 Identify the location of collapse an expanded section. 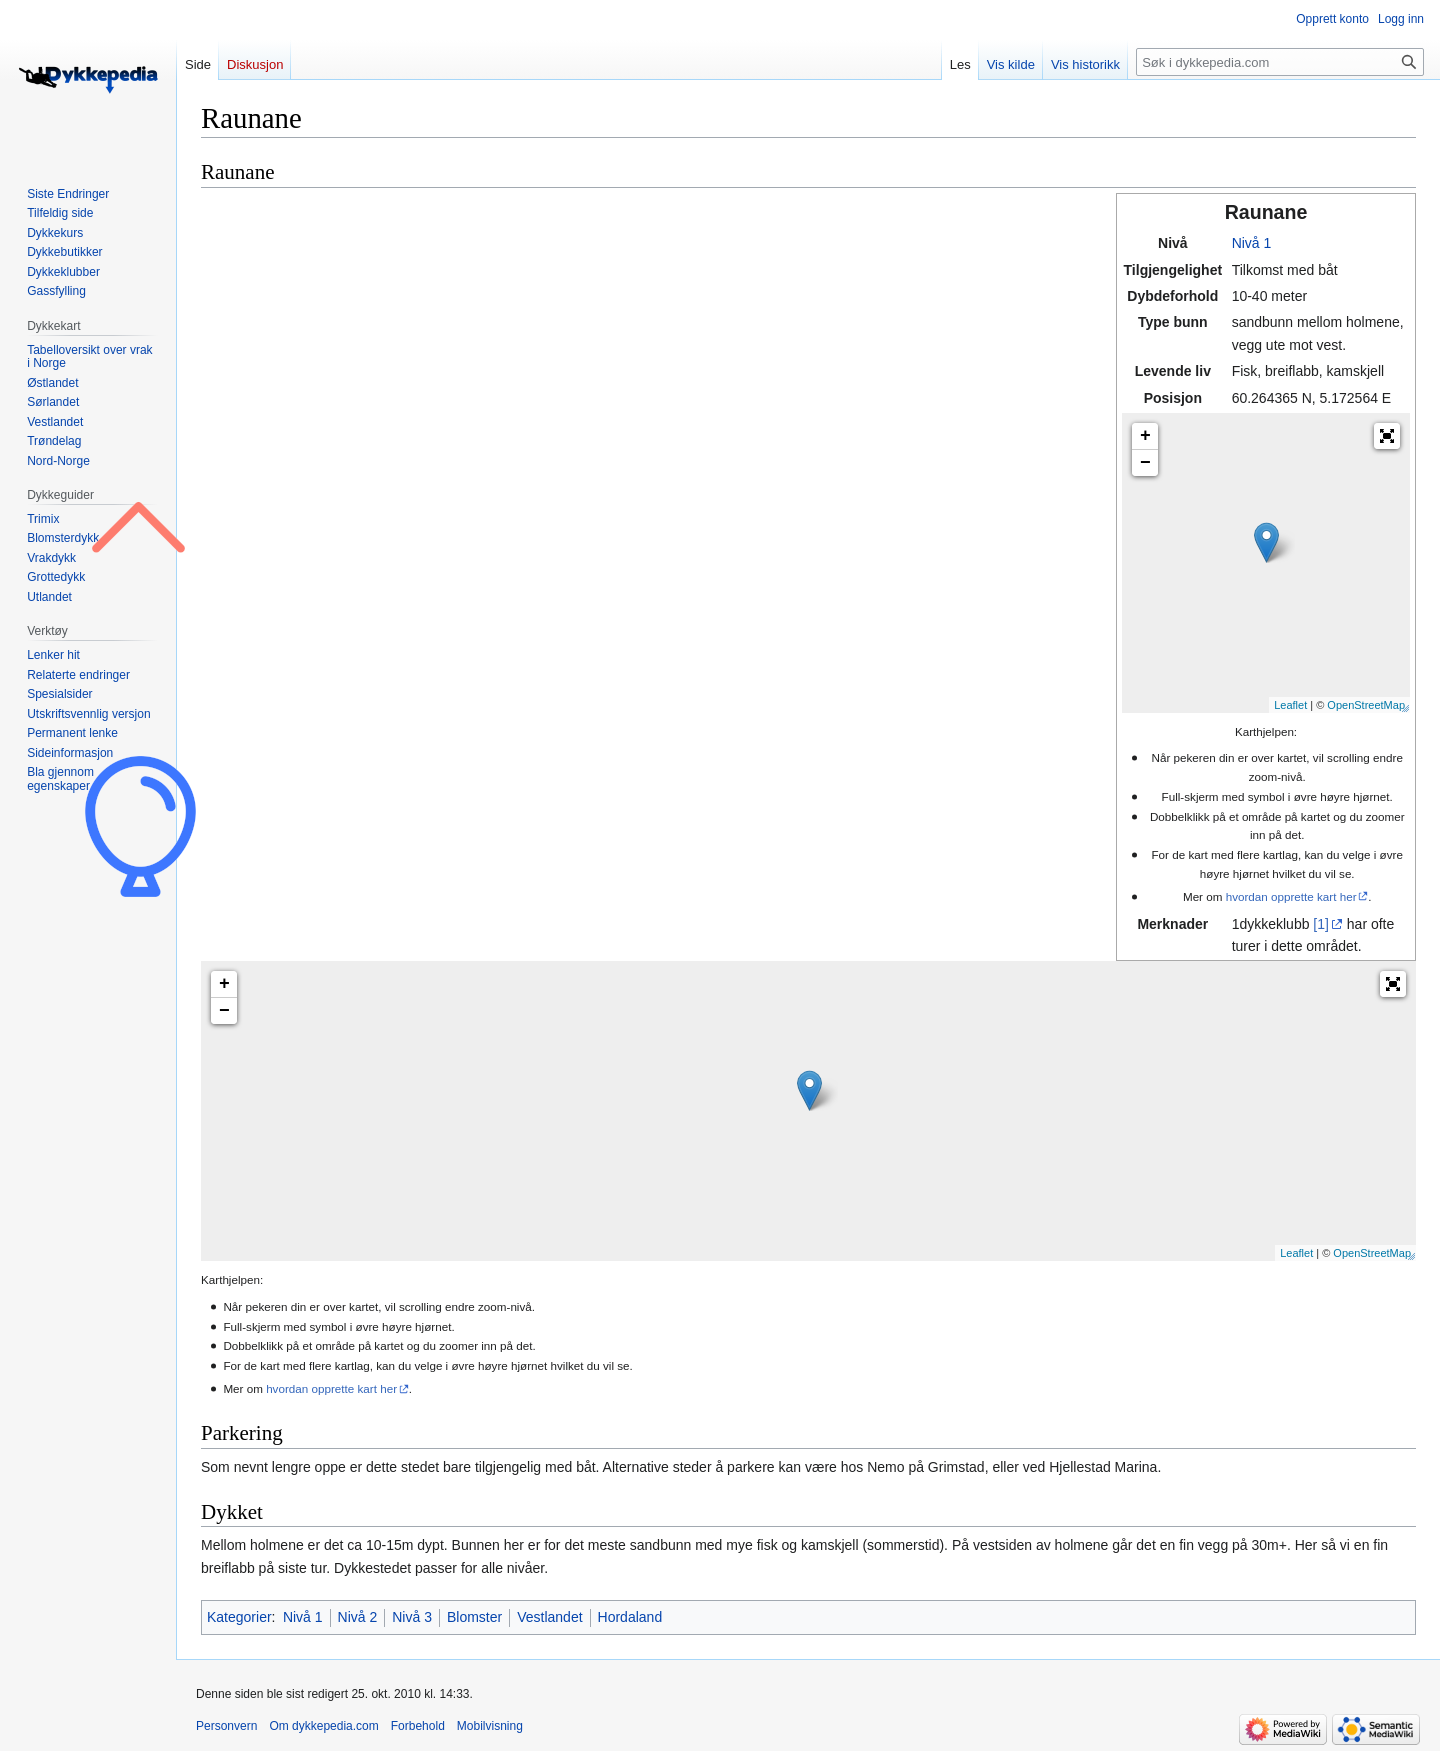
(138, 531).